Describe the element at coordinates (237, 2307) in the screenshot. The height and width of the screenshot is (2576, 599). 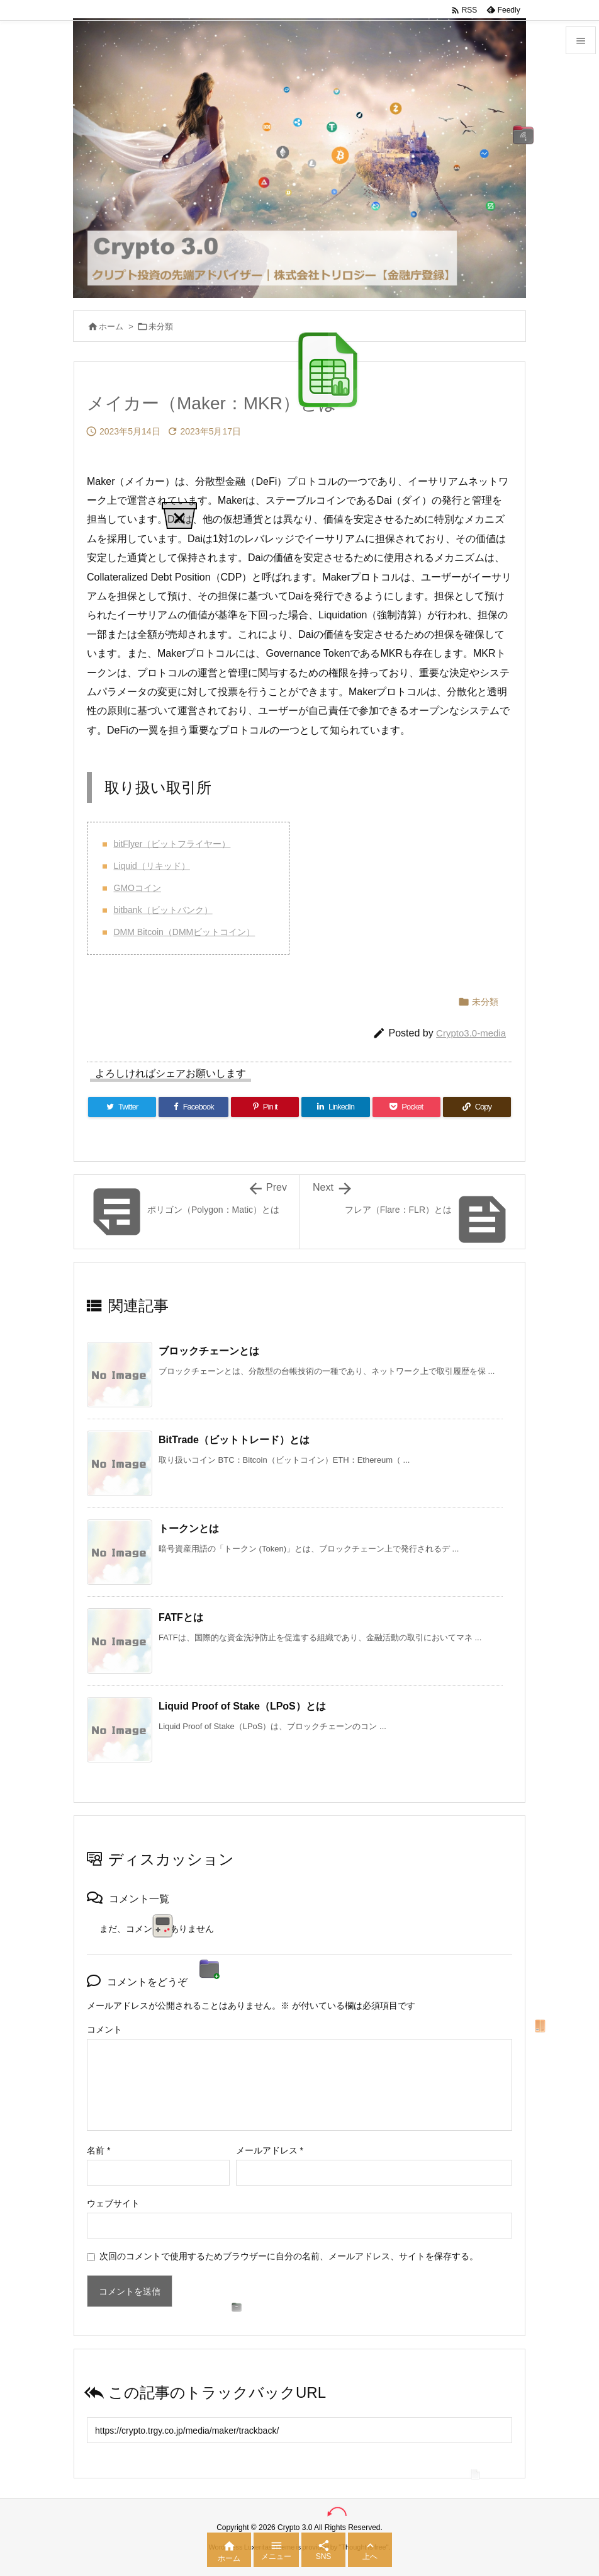
I see `open the file manager` at that location.